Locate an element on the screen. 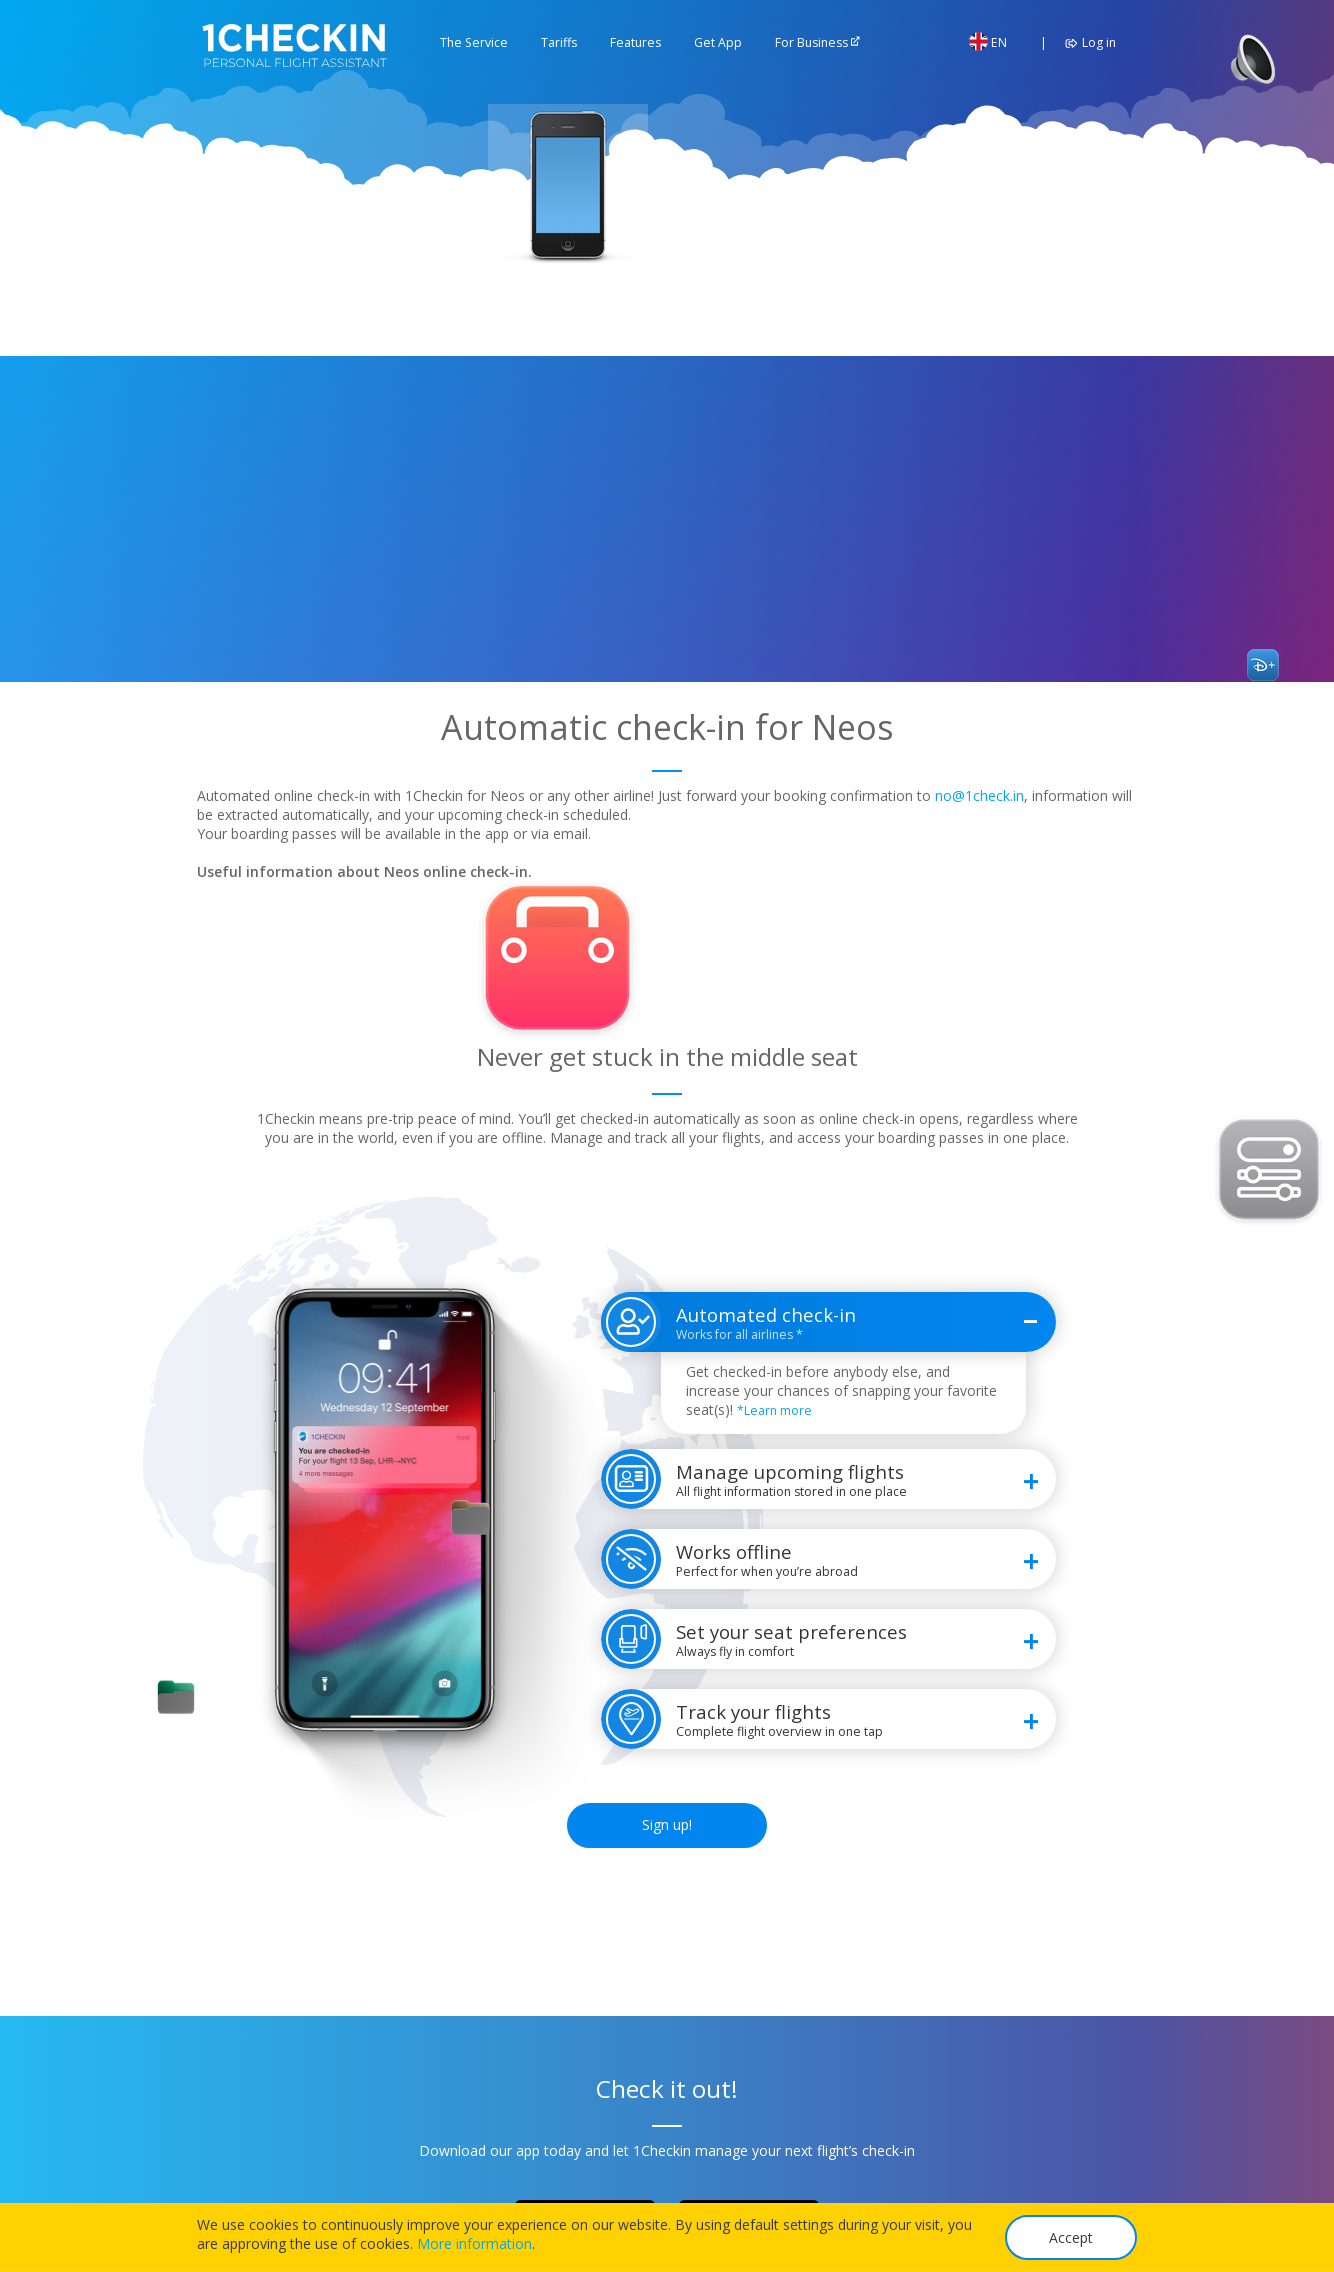  adjust speaker or audio output settings is located at coordinates (1253, 60).